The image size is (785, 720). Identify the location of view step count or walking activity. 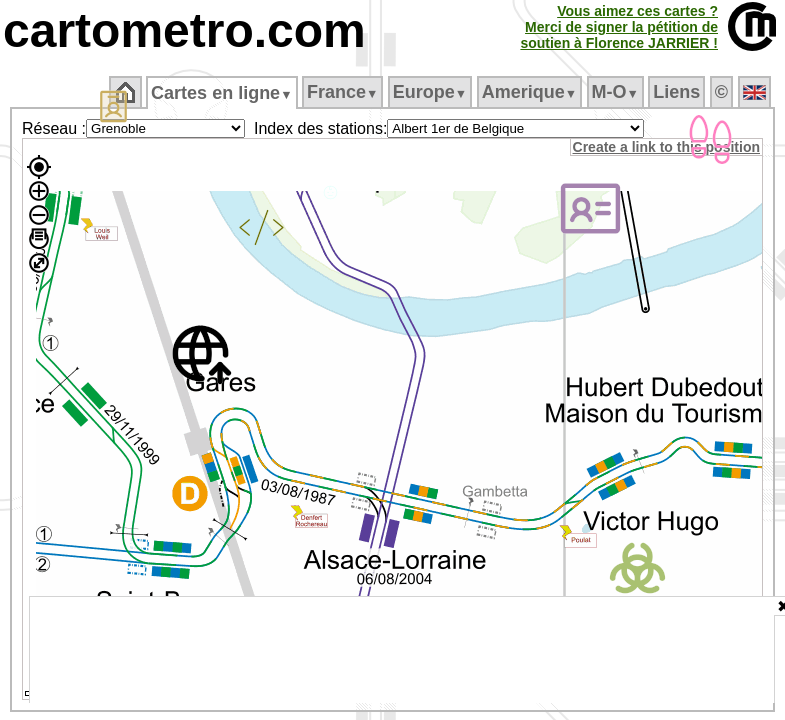
(710, 139).